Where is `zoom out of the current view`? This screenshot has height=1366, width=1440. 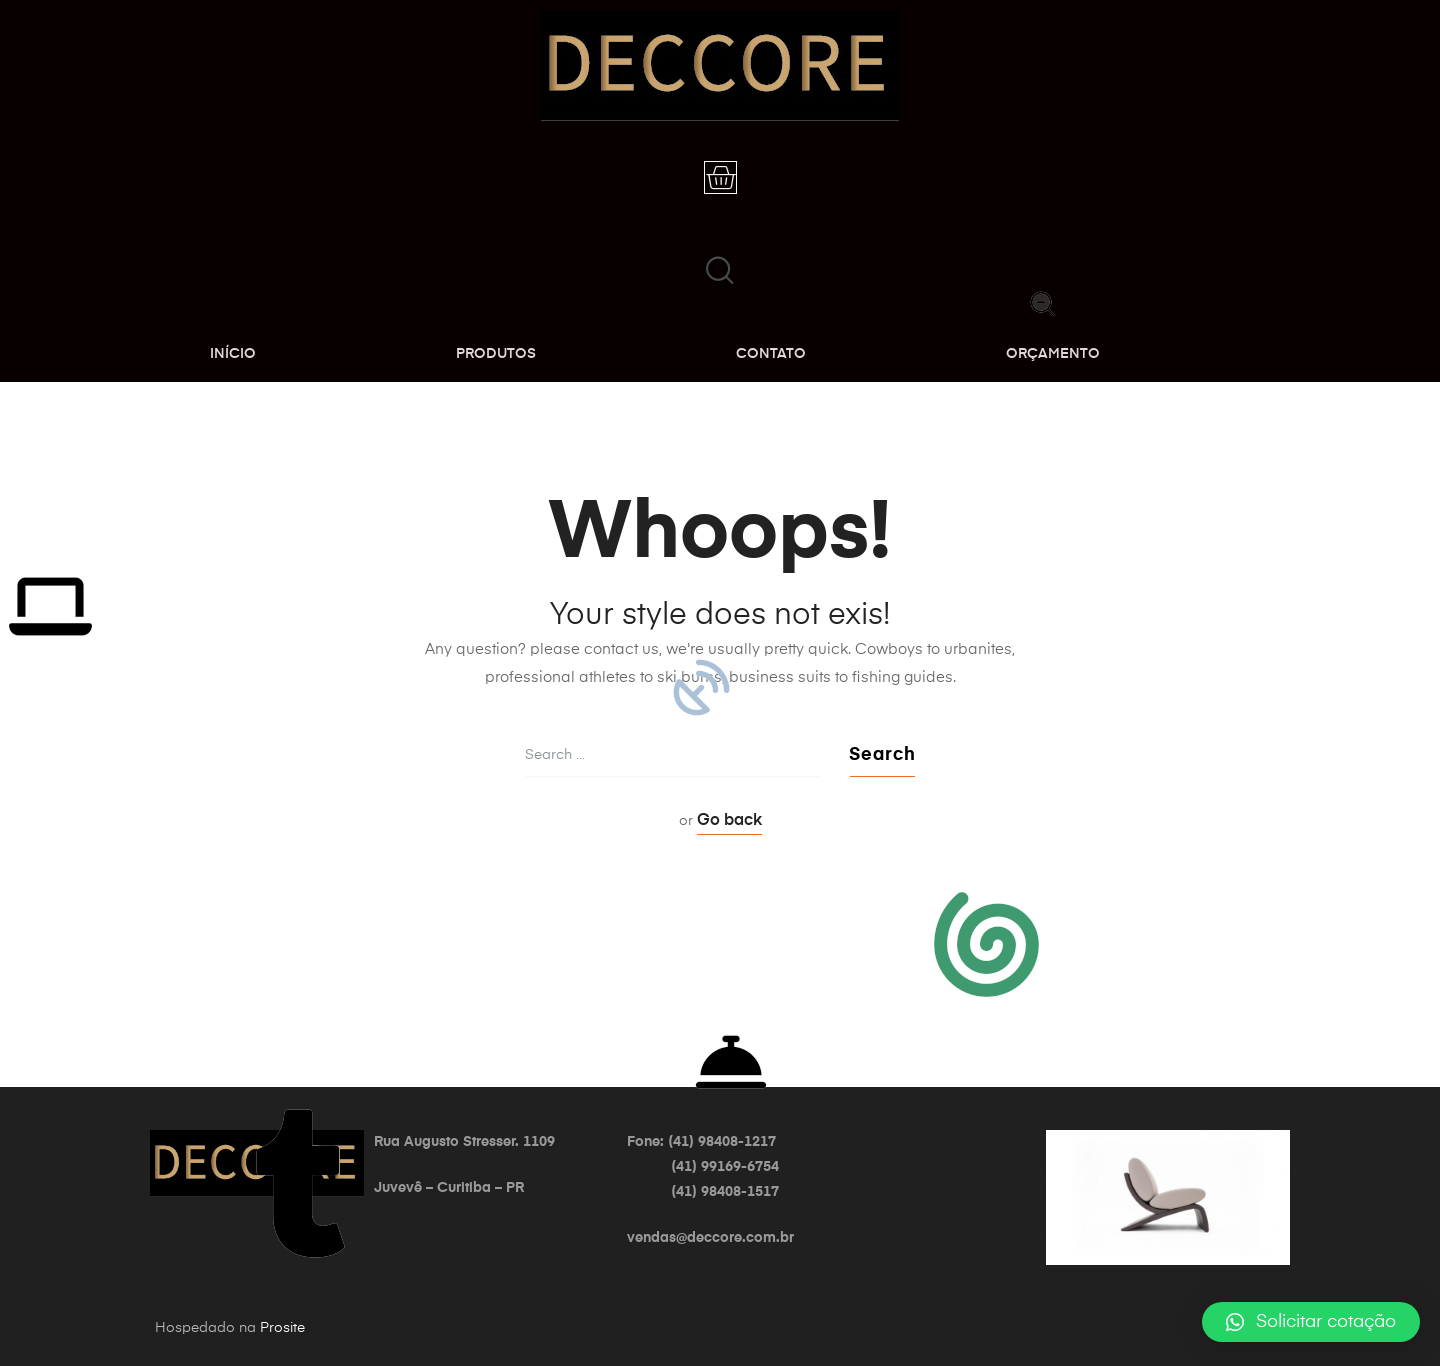 zoom out of the current view is located at coordinates (1043, 304).